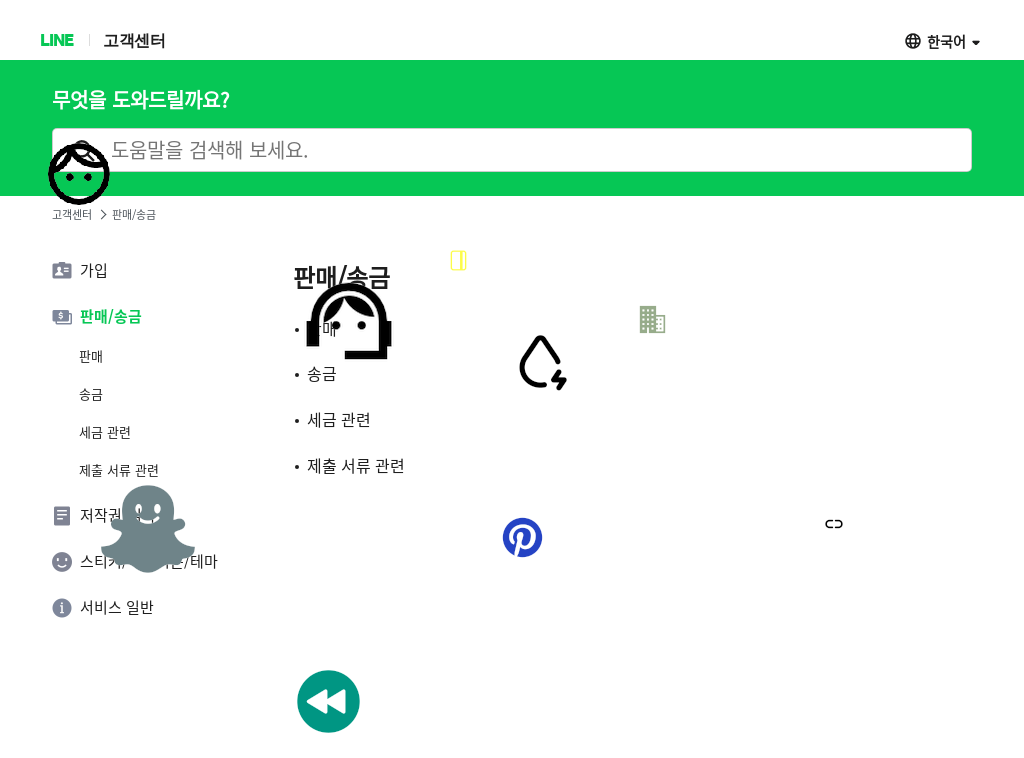 This screenshot has height=758, width=1024. What do you see at coordinates (79, 174) in the screenshot?
I see `enable face unlock for device security` at bounding box center [79, 174].